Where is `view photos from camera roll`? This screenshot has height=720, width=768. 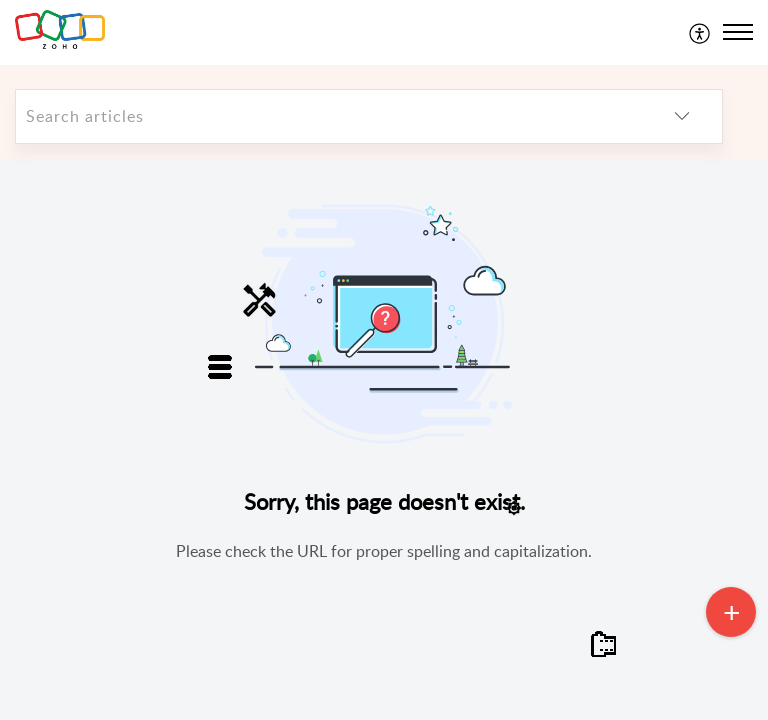
view photos from camera roll is located at coordinates (604, 645).